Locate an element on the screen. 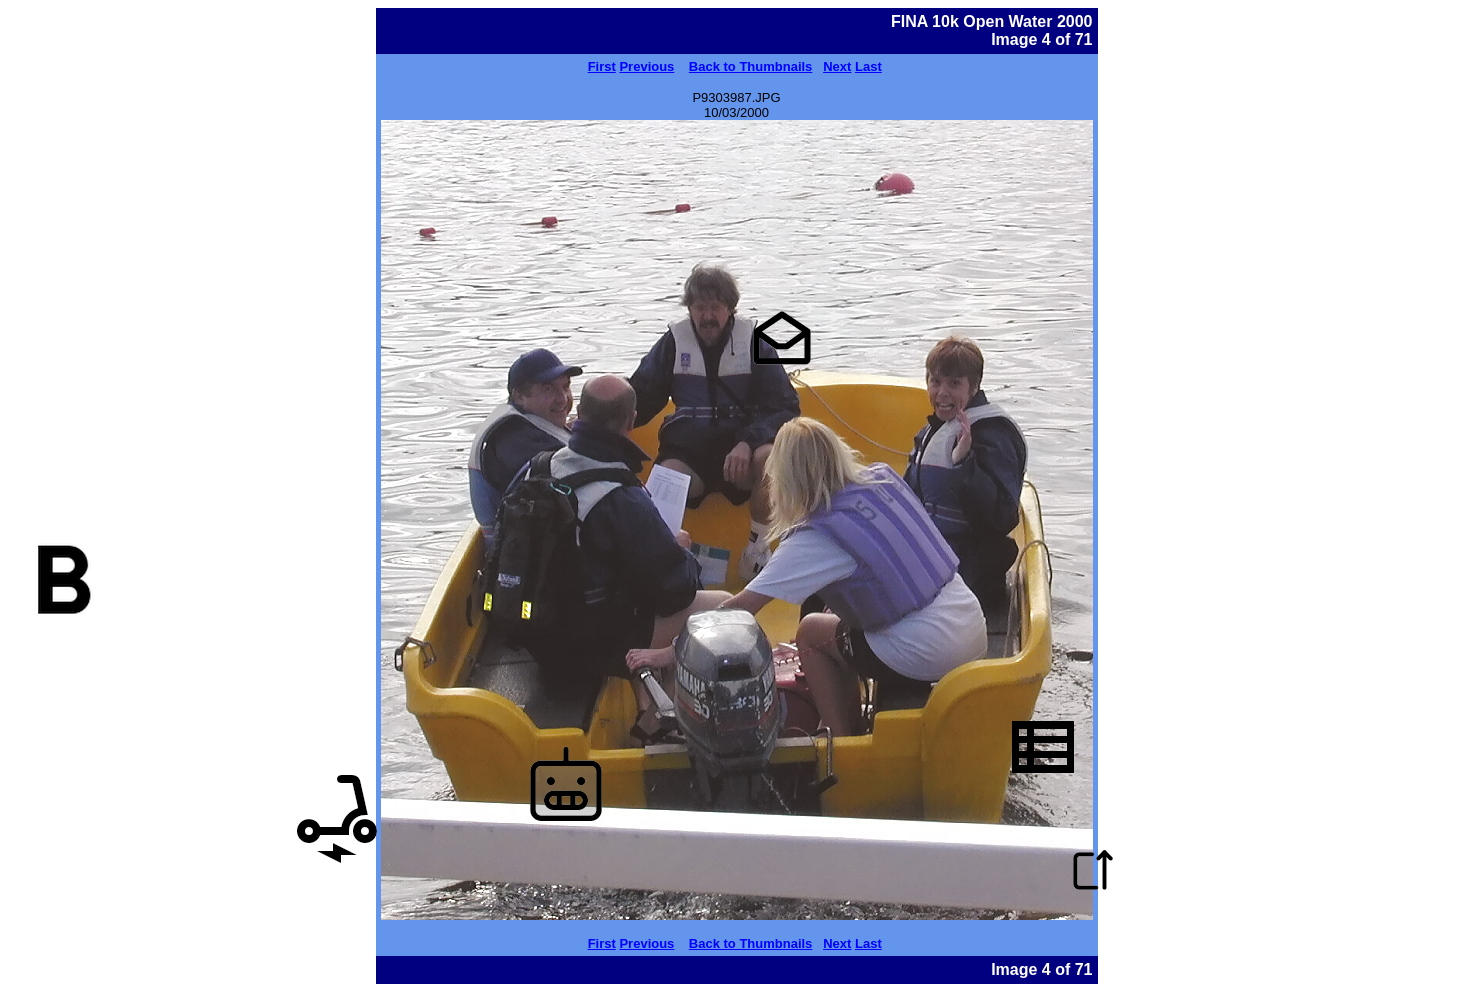  view opened mail or messages is located at coordinates (782, 340).